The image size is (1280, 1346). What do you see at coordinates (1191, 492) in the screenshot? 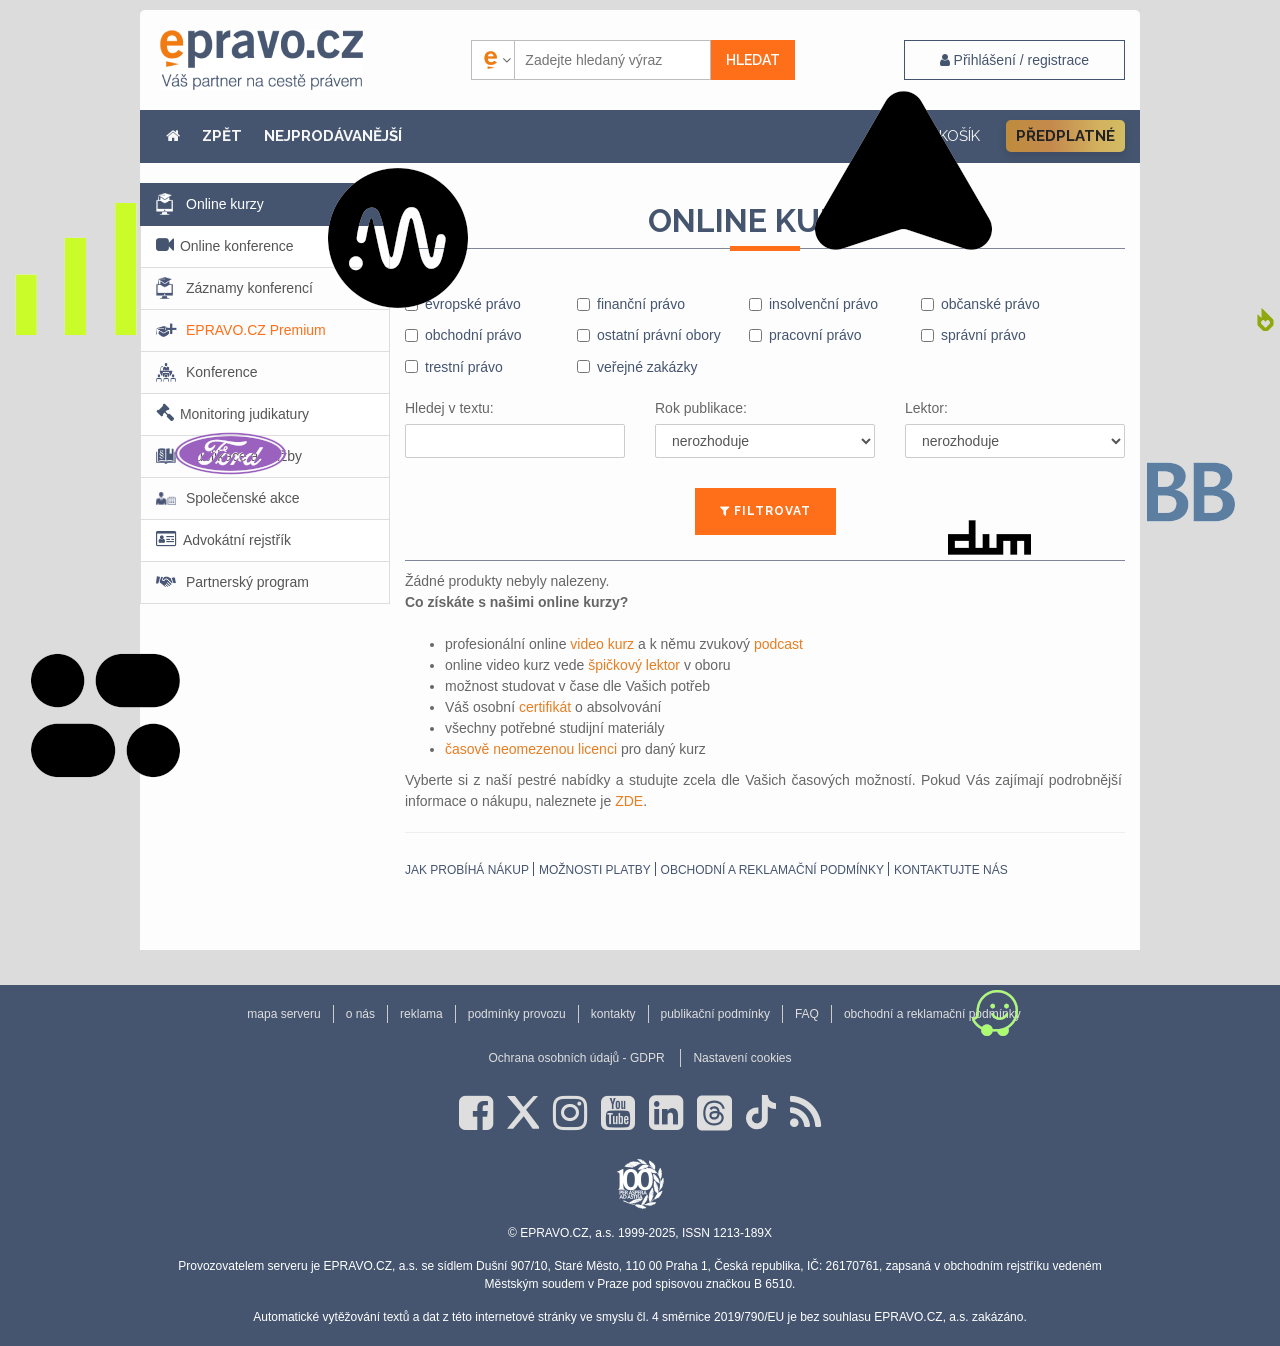
I see `open the BookBub app` at bounding box center [1191, 492].